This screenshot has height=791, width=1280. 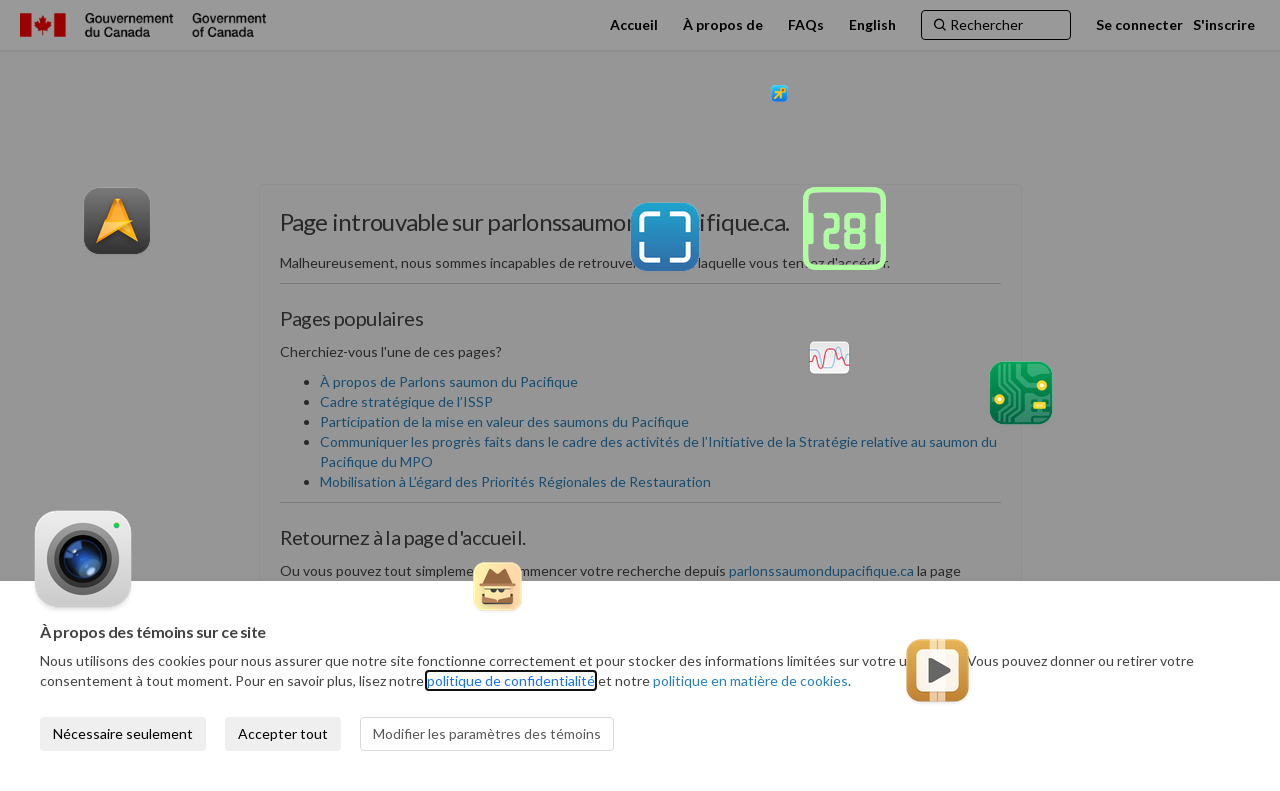 I want to click on open the calendar app, so click(x=844, y=228).